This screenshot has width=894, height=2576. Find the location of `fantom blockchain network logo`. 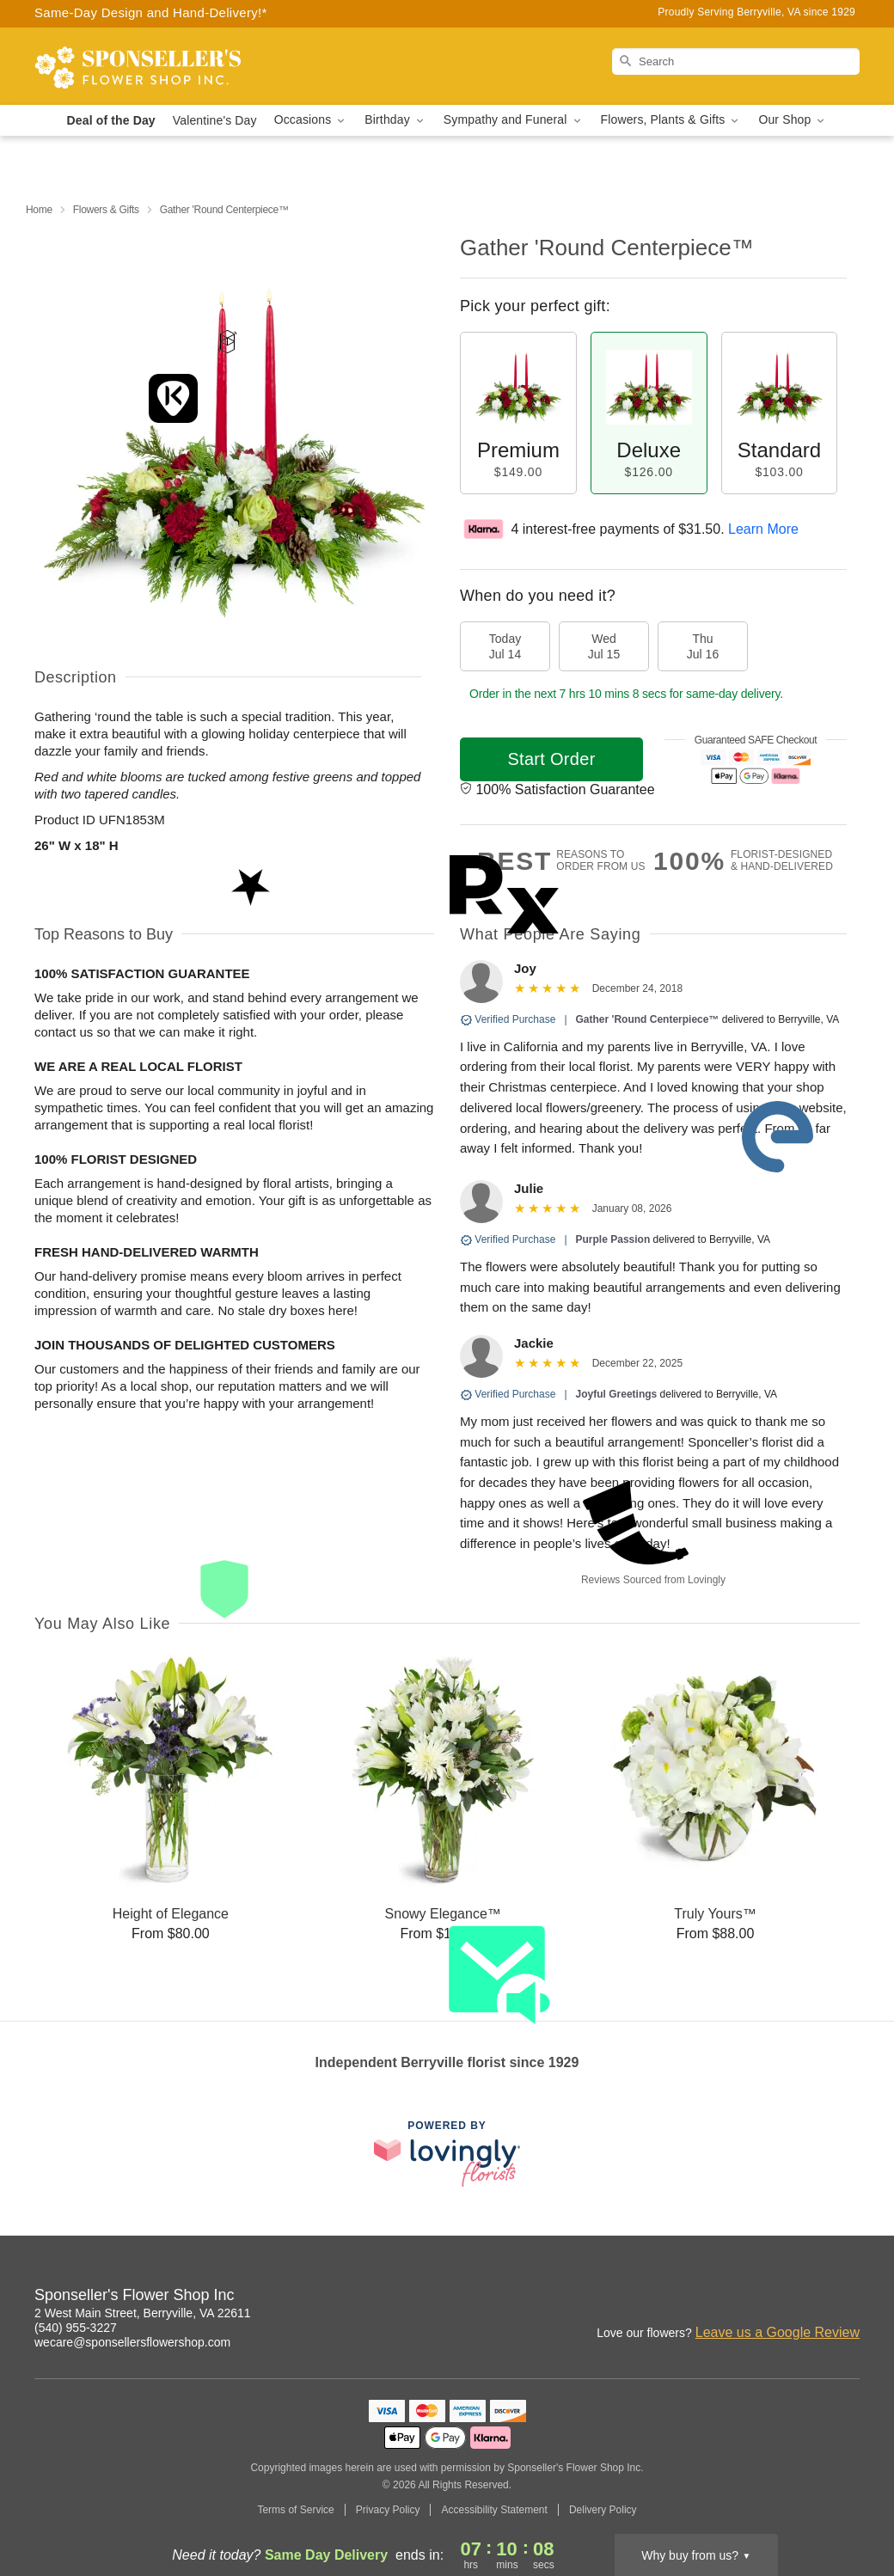

fantom blockchain network logo is located at coordinates (227, 341).